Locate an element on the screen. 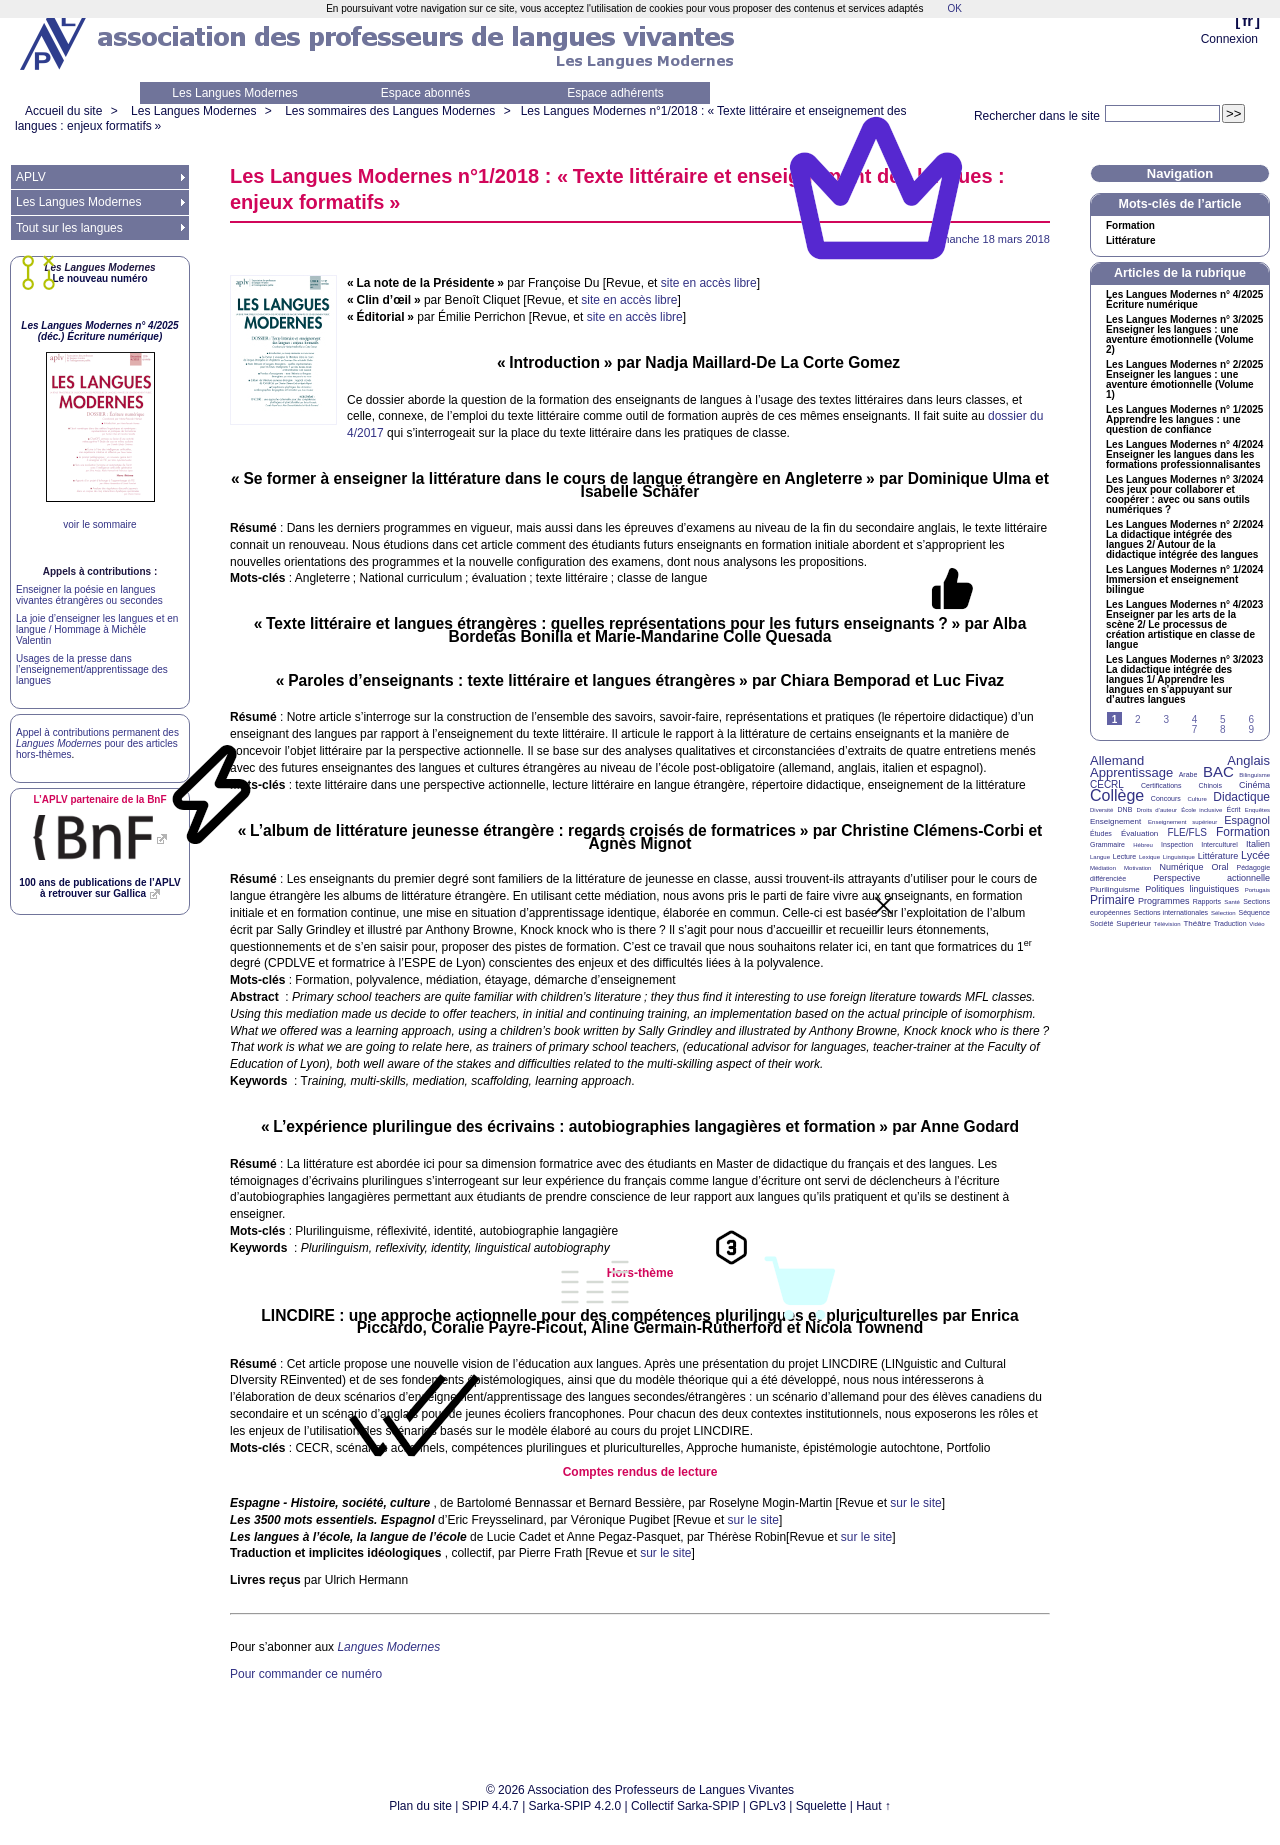 This screenshot has height=1845, width=1280. adjust audio equalizer settings is located at coordinates (595, 1282).